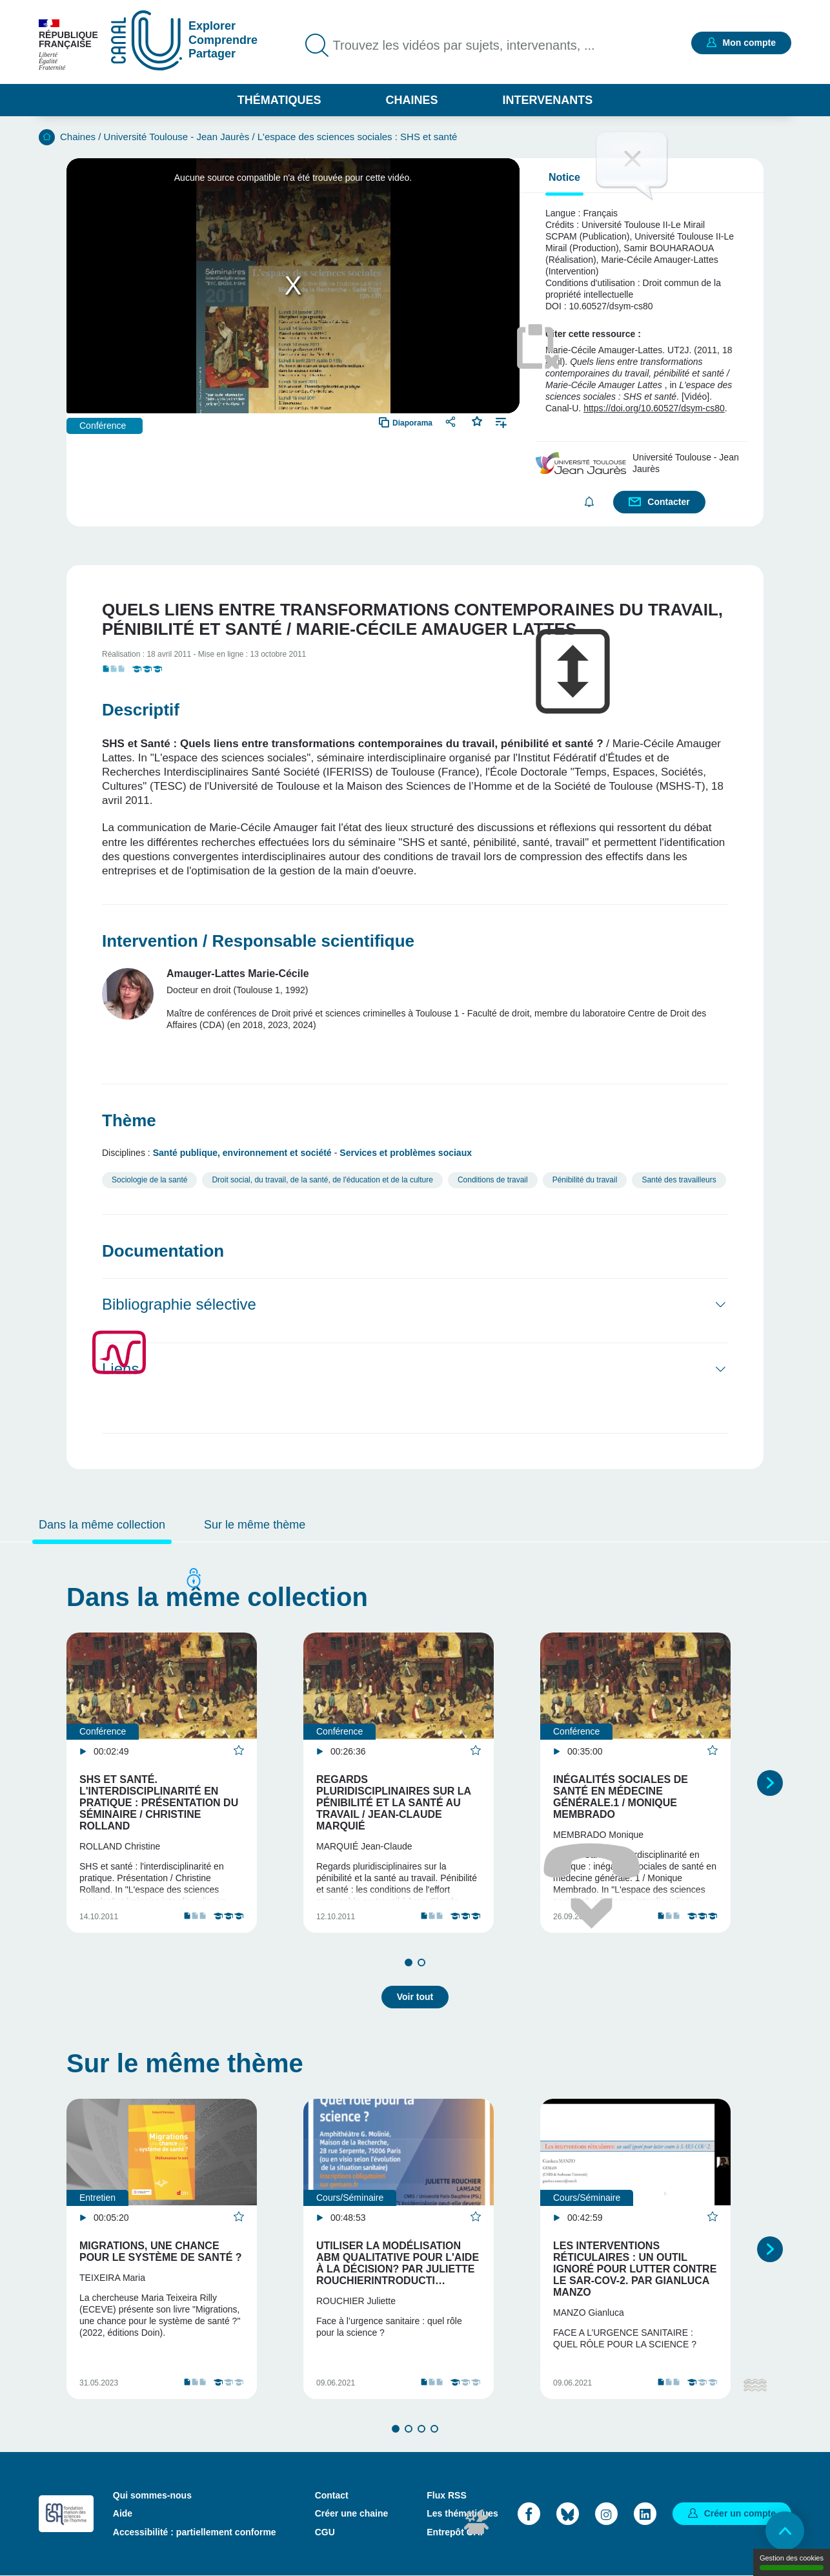 Image resolution: width=830 pixels, height=2576 pixels. What do you see at coordinates (476, 2522) in the screenshot?
I see `access miscellaneous settings or preferences` at bounding box center [476, 2522].